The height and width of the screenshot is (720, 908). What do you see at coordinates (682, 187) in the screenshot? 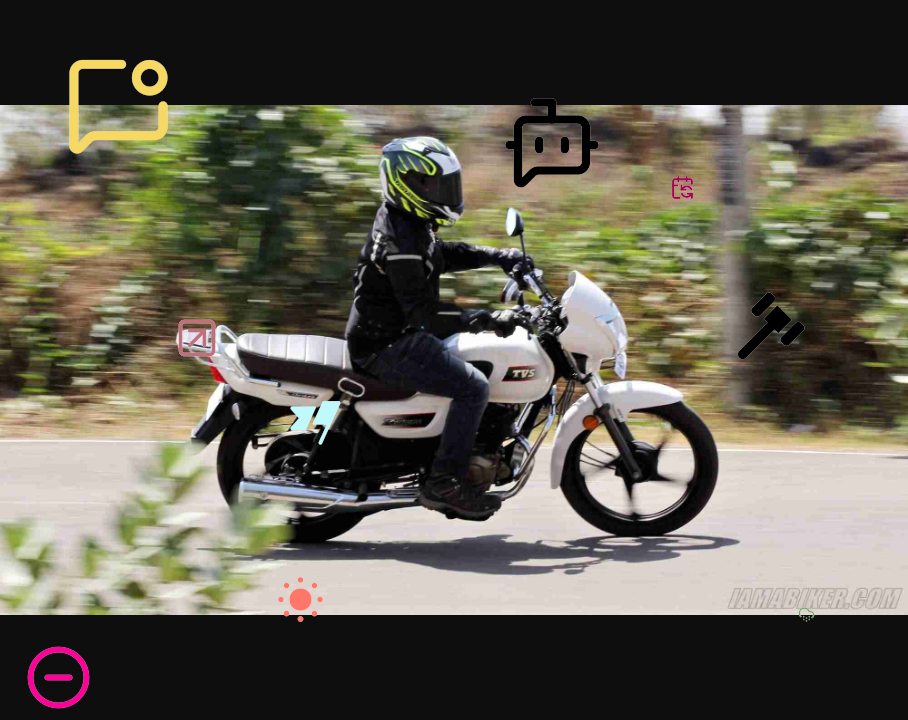
I see `sync calendar with other devices or accounts` at bounding box center [682, 187].